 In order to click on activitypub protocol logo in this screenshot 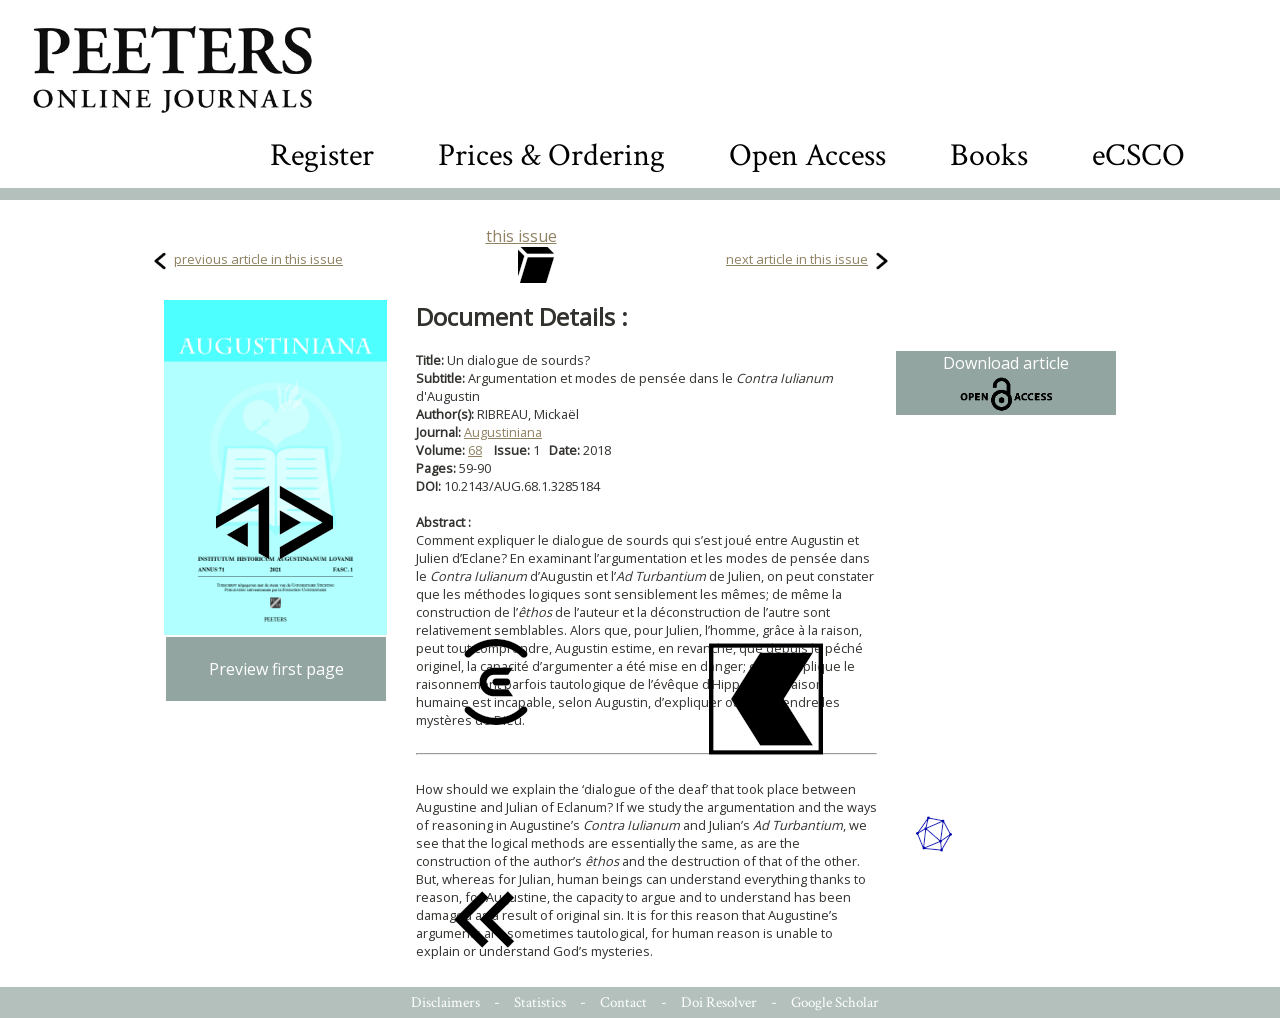, I will do `click(274, 522)`.